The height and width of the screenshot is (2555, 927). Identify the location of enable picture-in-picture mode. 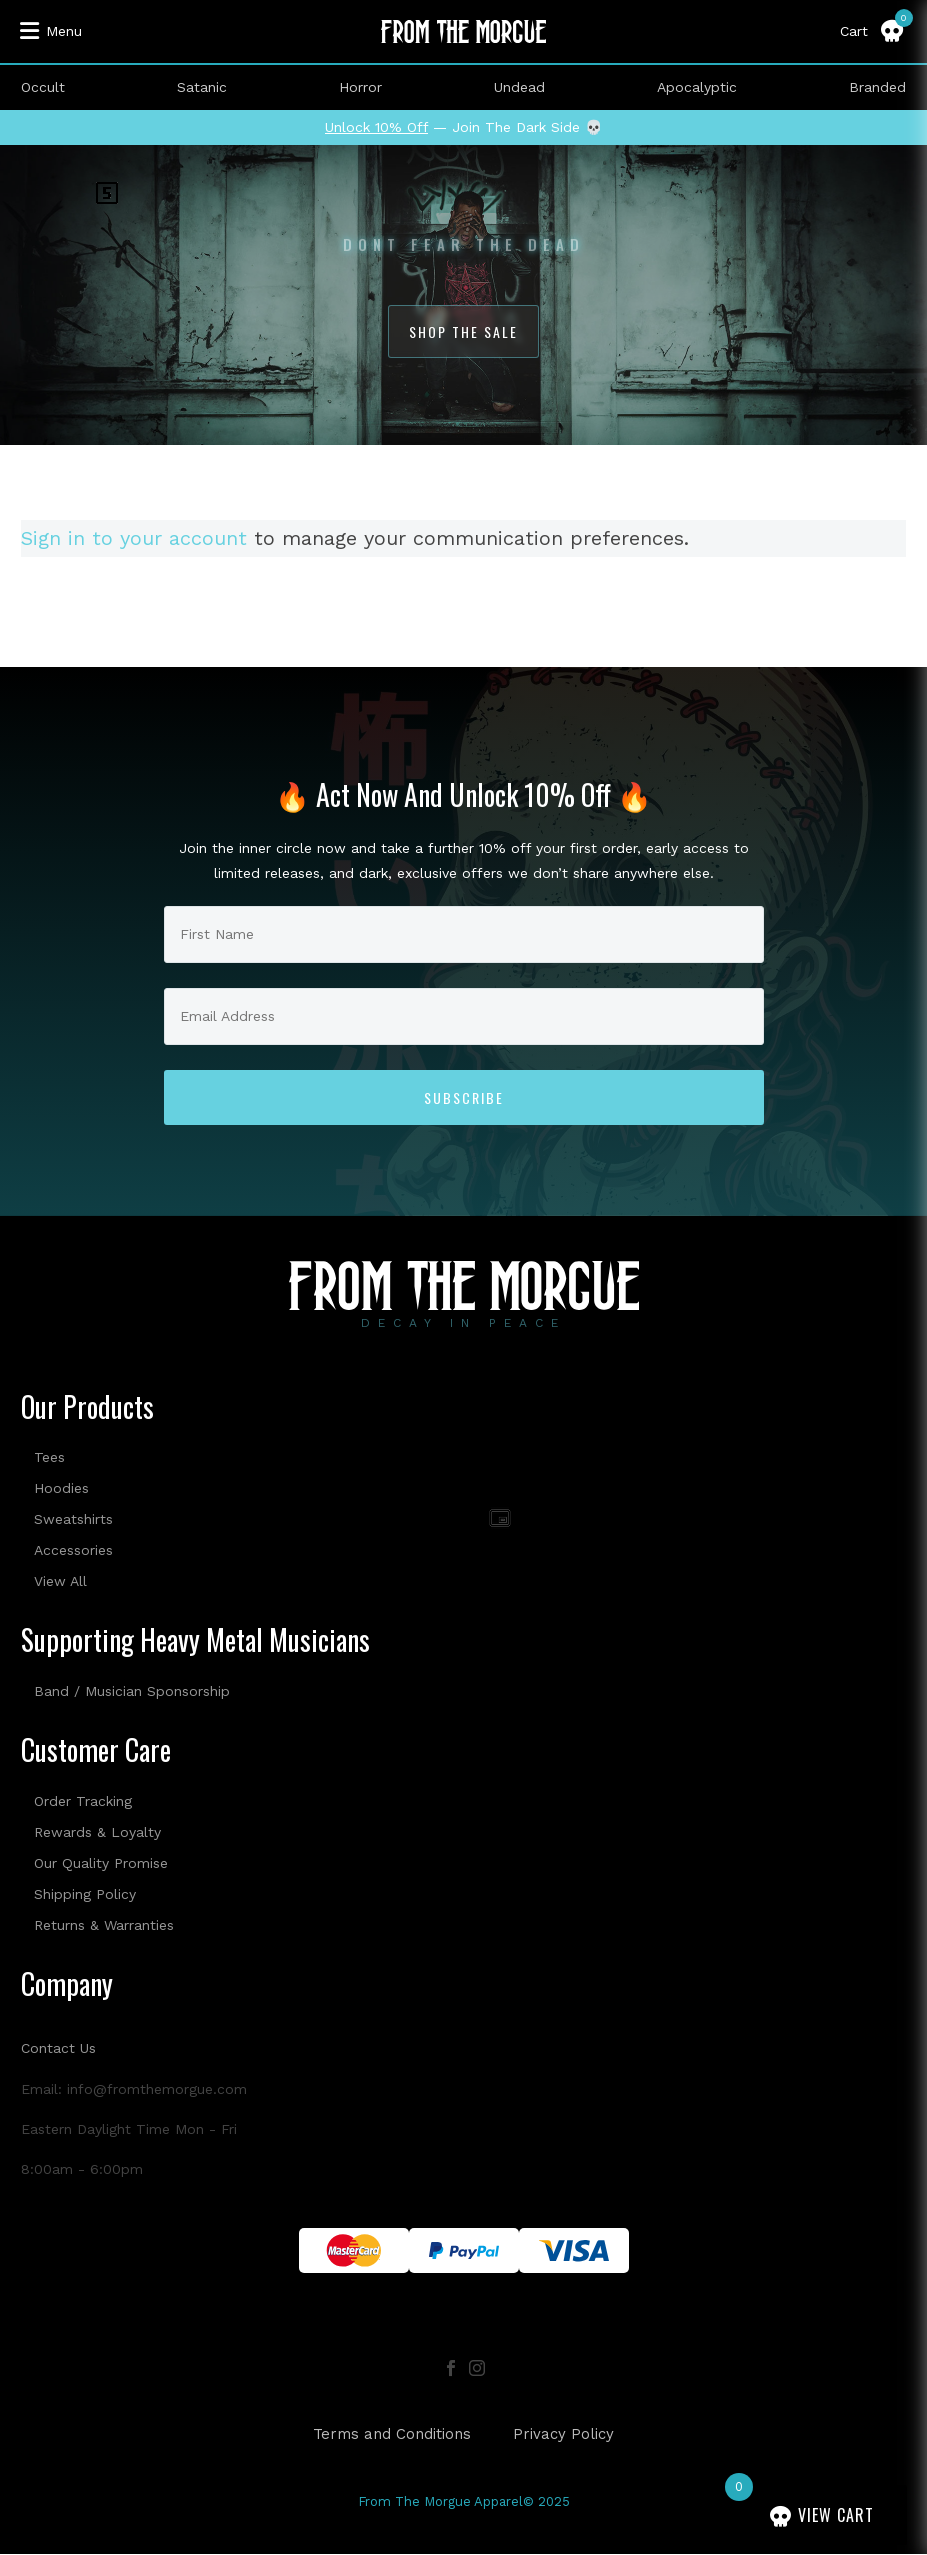
(500, 1518).